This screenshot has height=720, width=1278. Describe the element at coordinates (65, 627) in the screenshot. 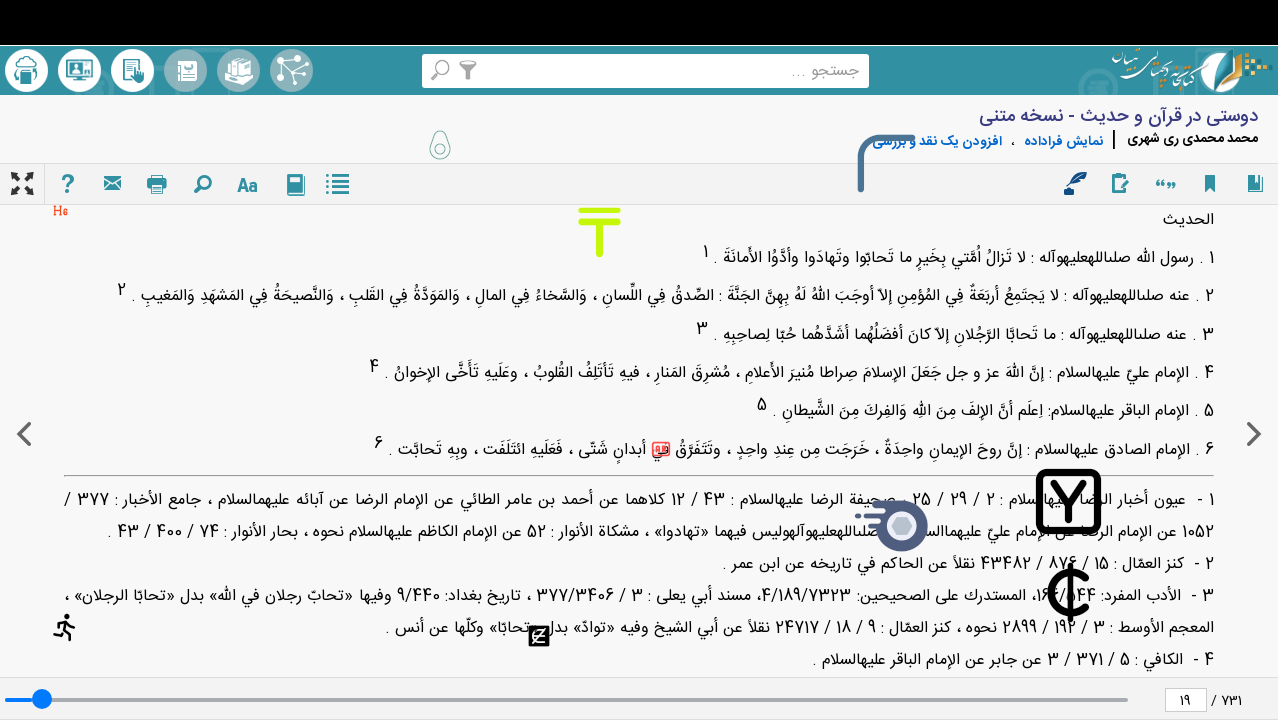

I see `start running or jogging activity` at that location.